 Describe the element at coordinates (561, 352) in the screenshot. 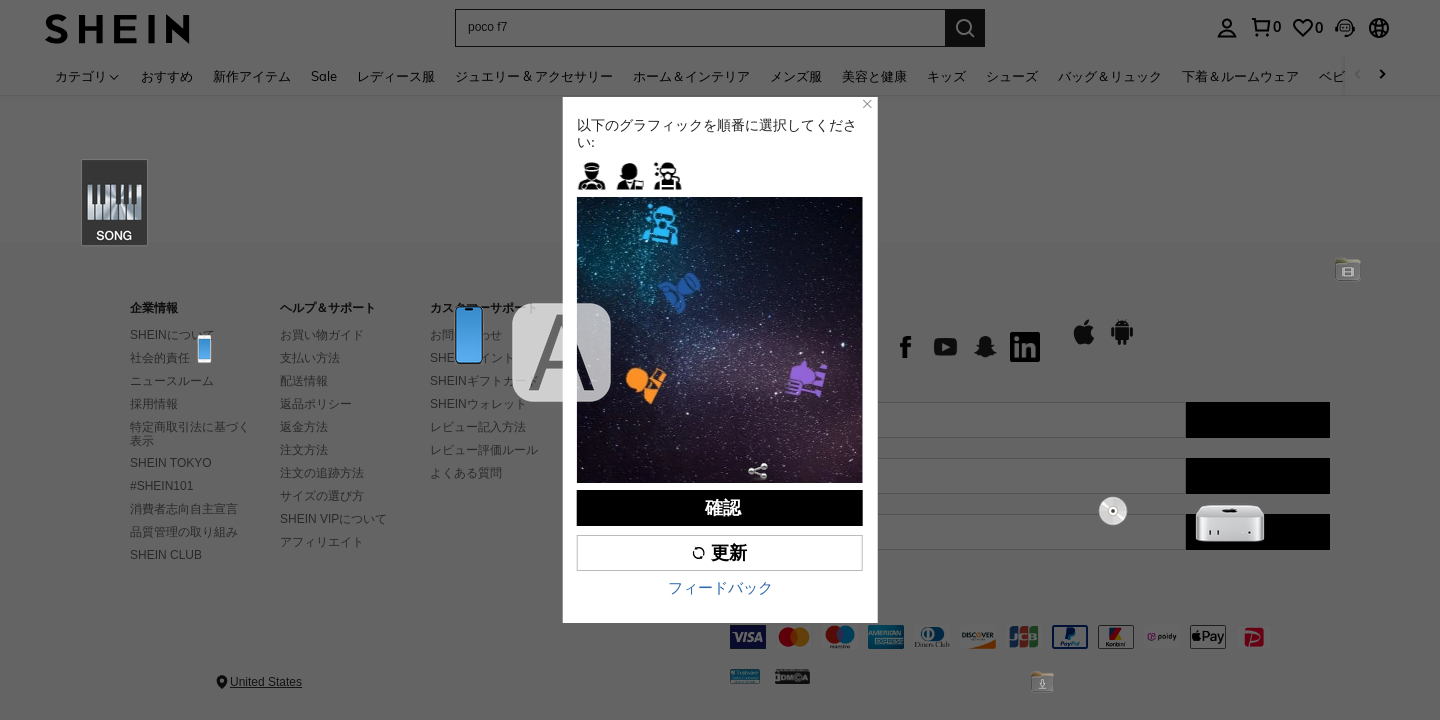

I see `M_Library_TextStyle_Icon` at that location.